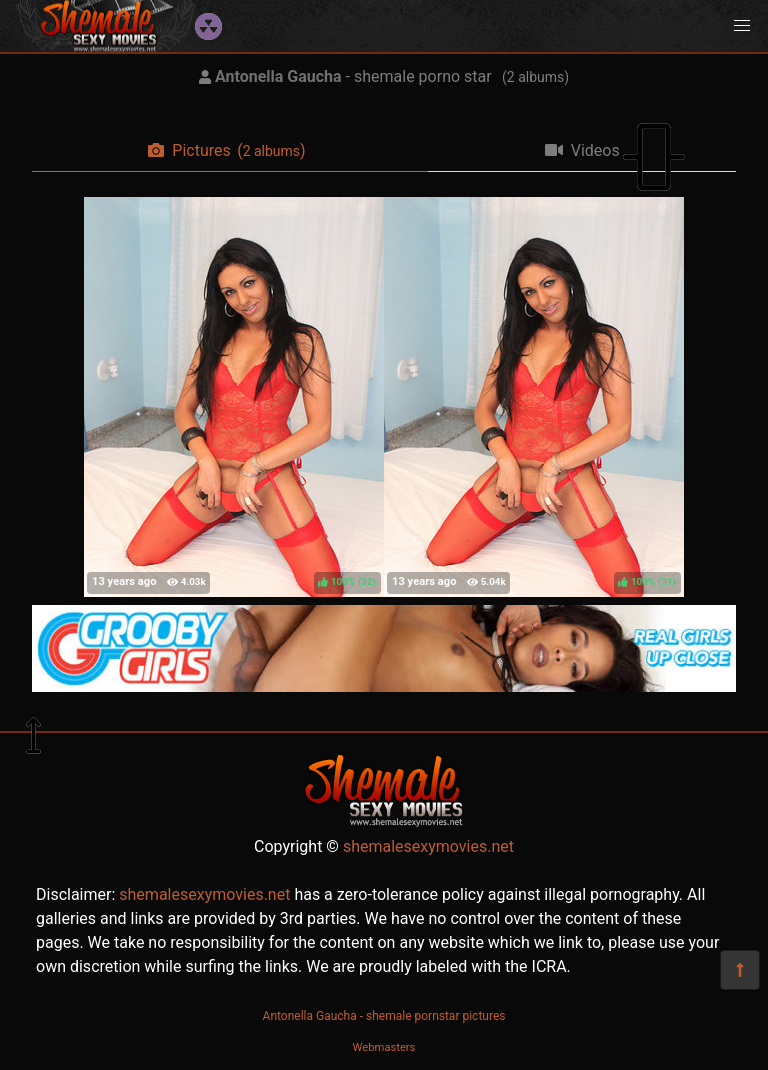 The width and height of the screenshot is (768, 1070). What do you see at coordinates (33, 735) in the screenshot?
I see `move item to top of list` at bounding box center [33, 735].